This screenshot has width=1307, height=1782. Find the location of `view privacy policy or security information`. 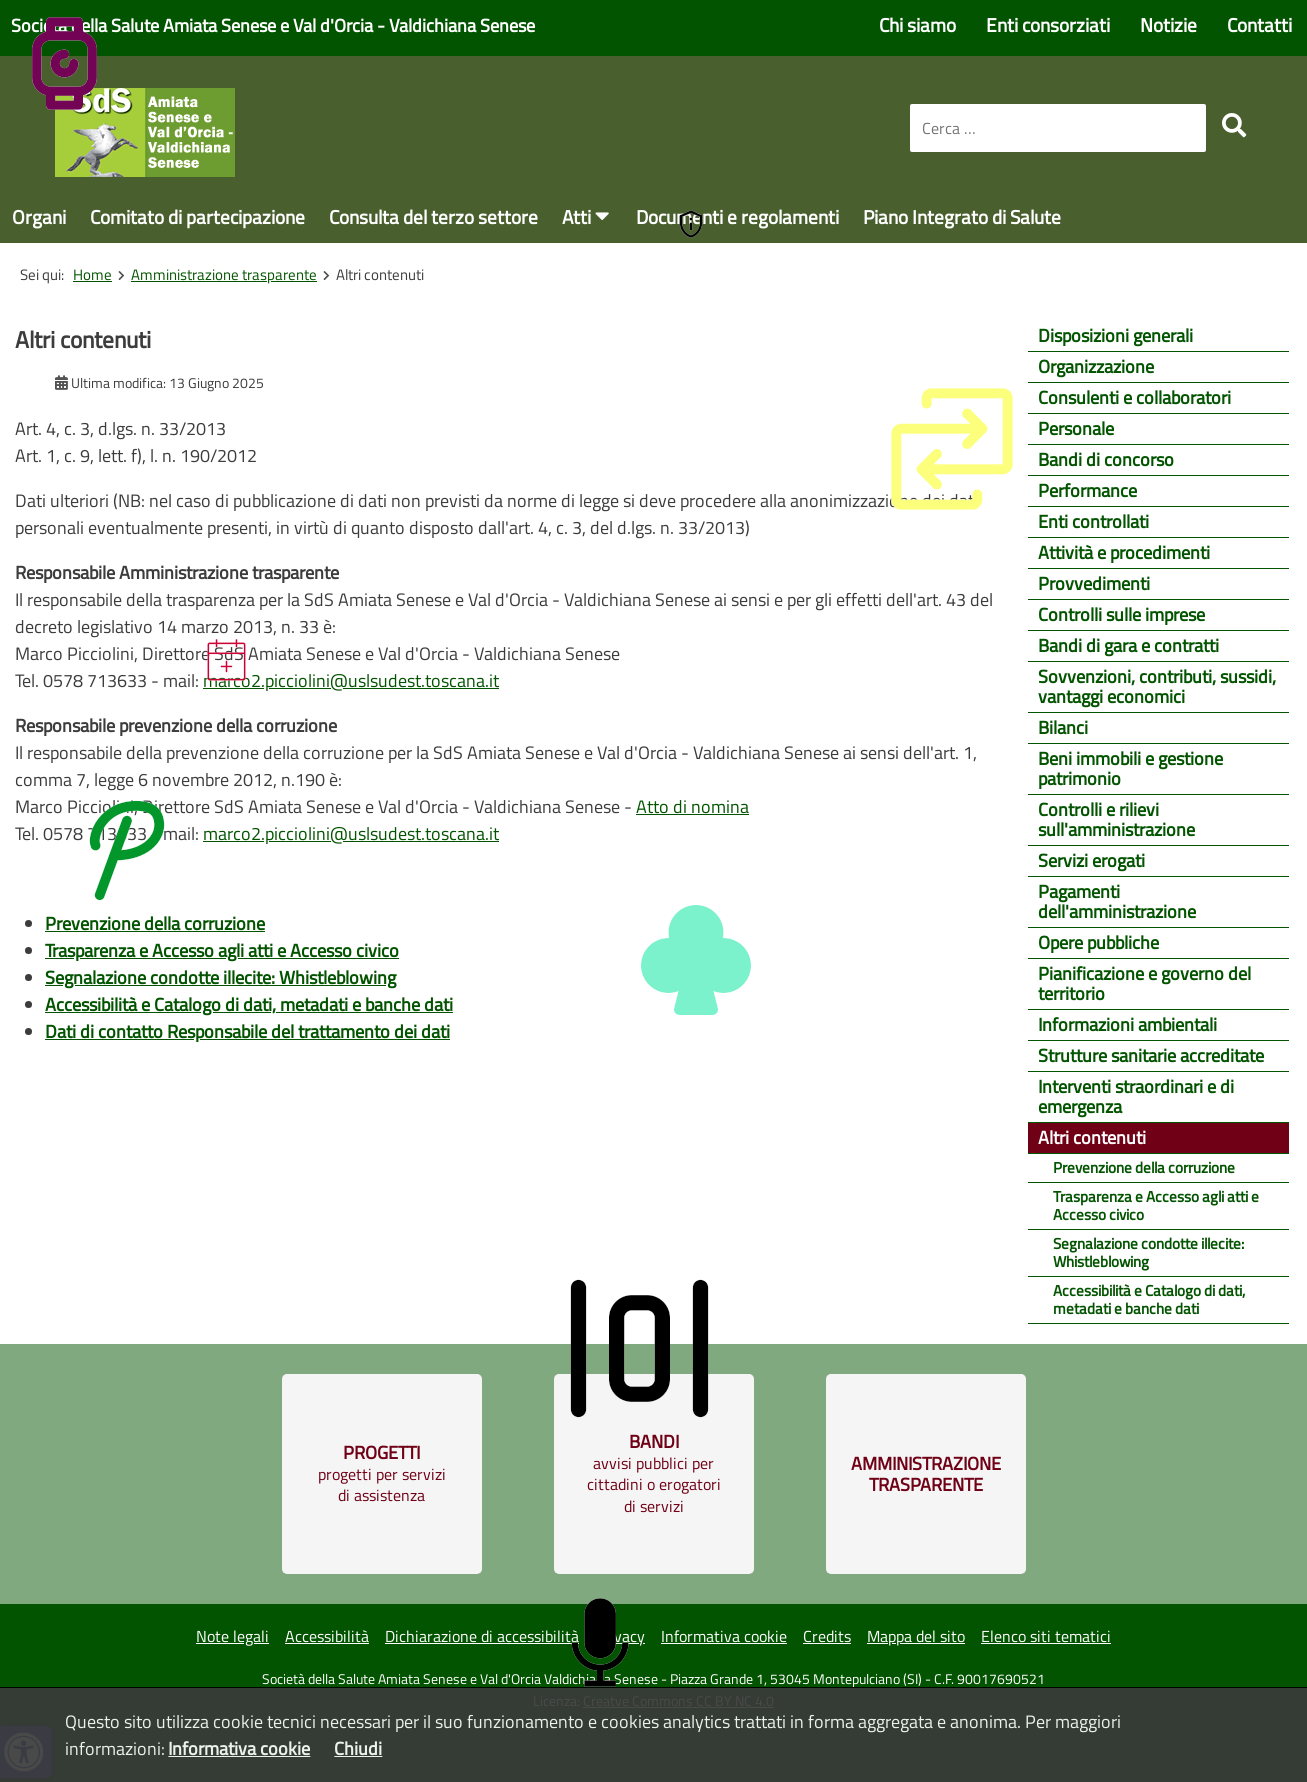

view privacy policy or security information is located at coordinates (691, 224).